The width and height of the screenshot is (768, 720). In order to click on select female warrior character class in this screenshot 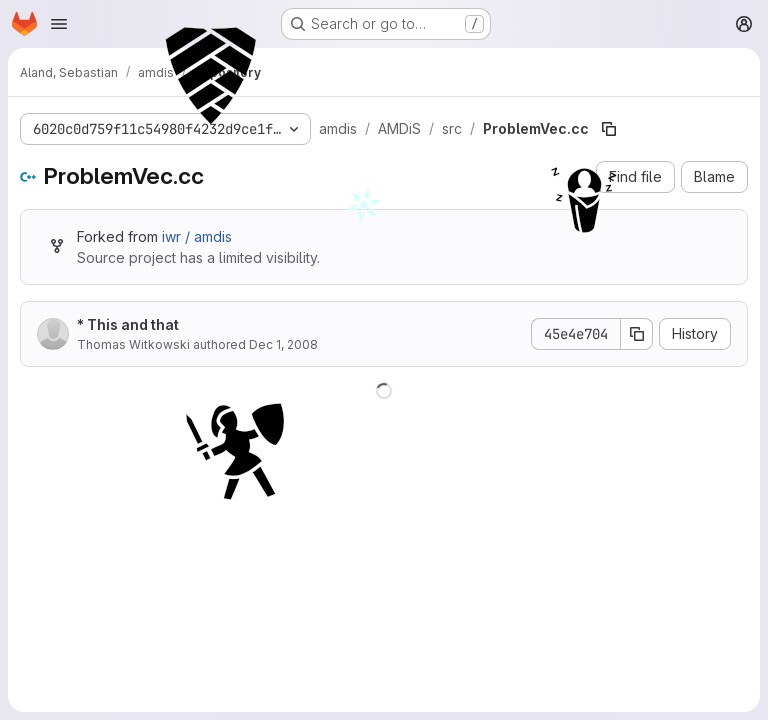, I will do `click(236, 449)`.